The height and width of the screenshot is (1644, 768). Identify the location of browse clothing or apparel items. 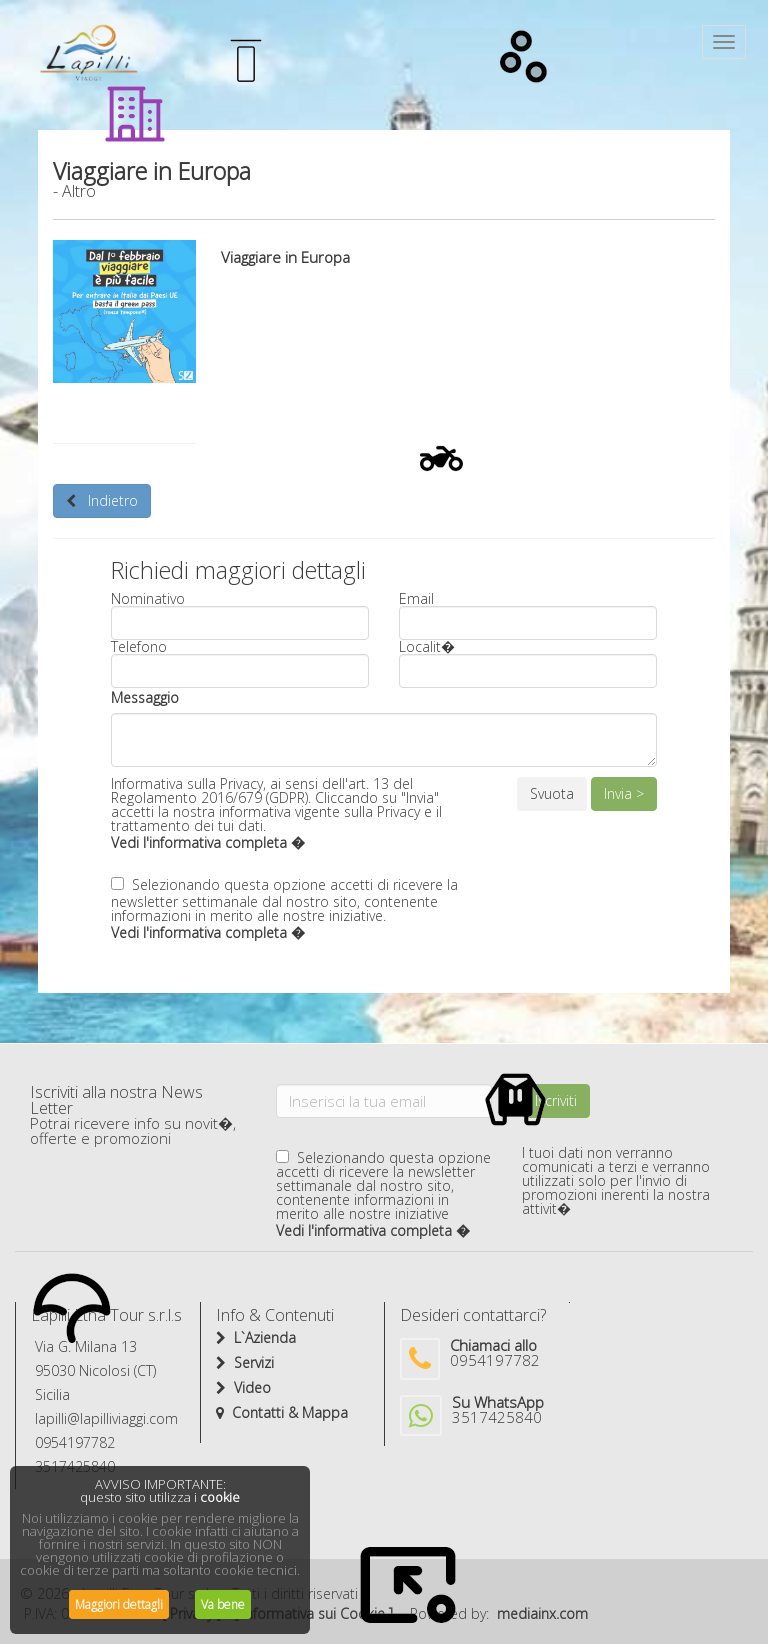
(515, 1099).